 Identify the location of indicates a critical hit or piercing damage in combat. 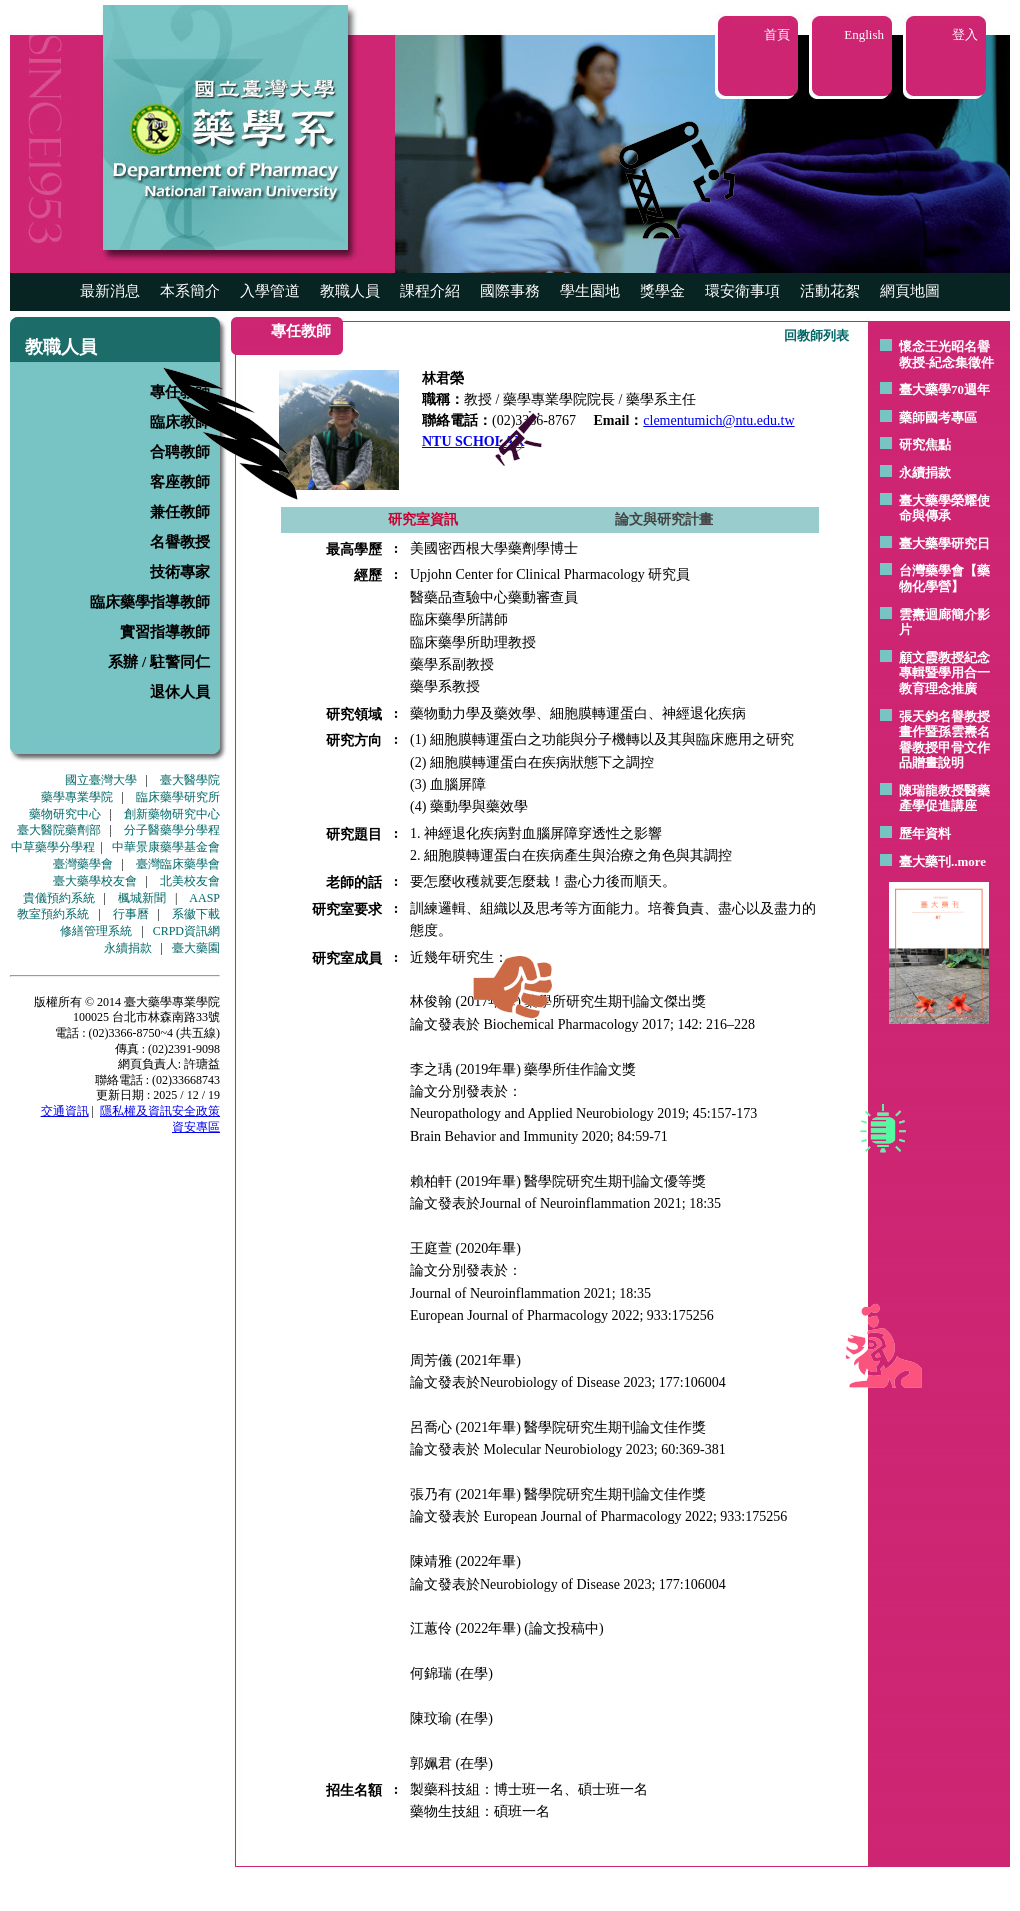
(230, 432).